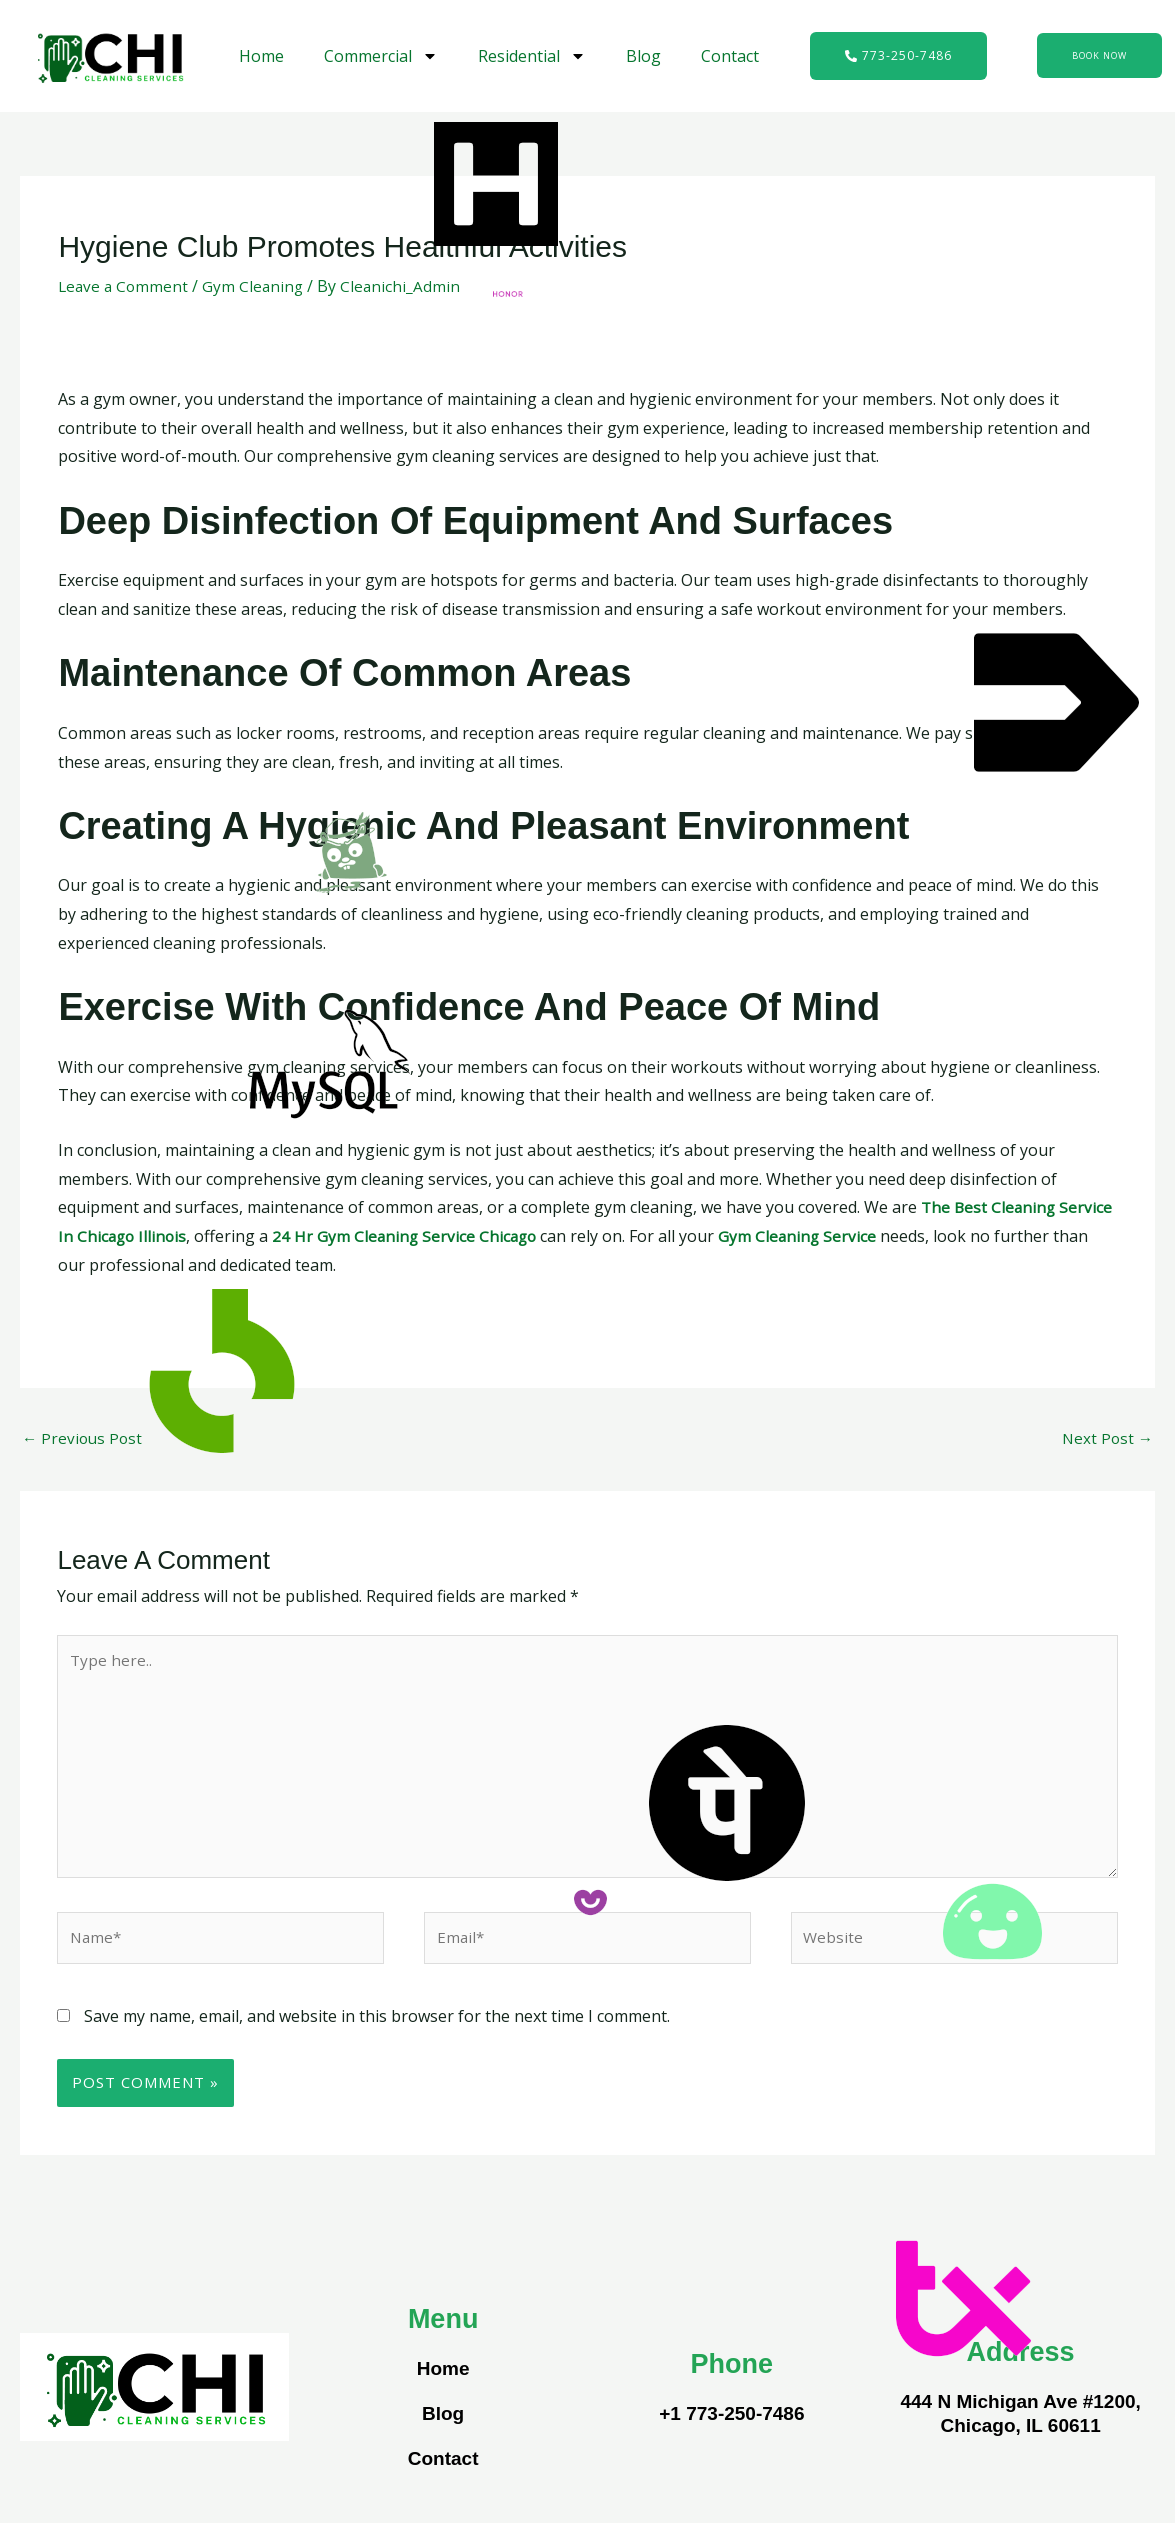 This screenshot has width=1175, height=2523. What do you see at coordinates (590, 1902) in the screenshot?
I see `open the Badoo dating app` at bounding box center [590, 1902].